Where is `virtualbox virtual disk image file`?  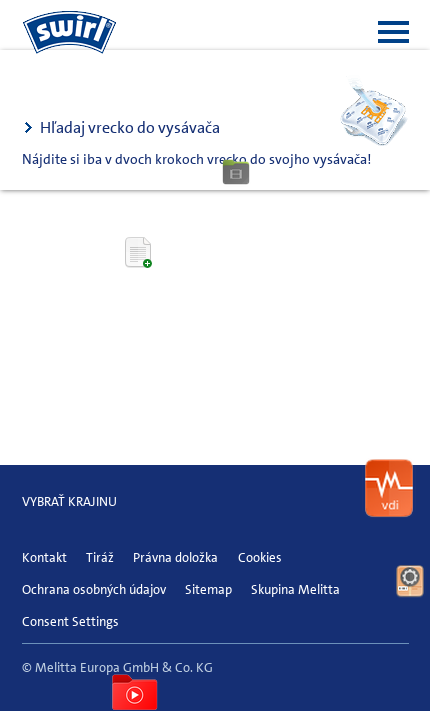 virtualbox virtual disk image file is located at coordinates (389, 488).